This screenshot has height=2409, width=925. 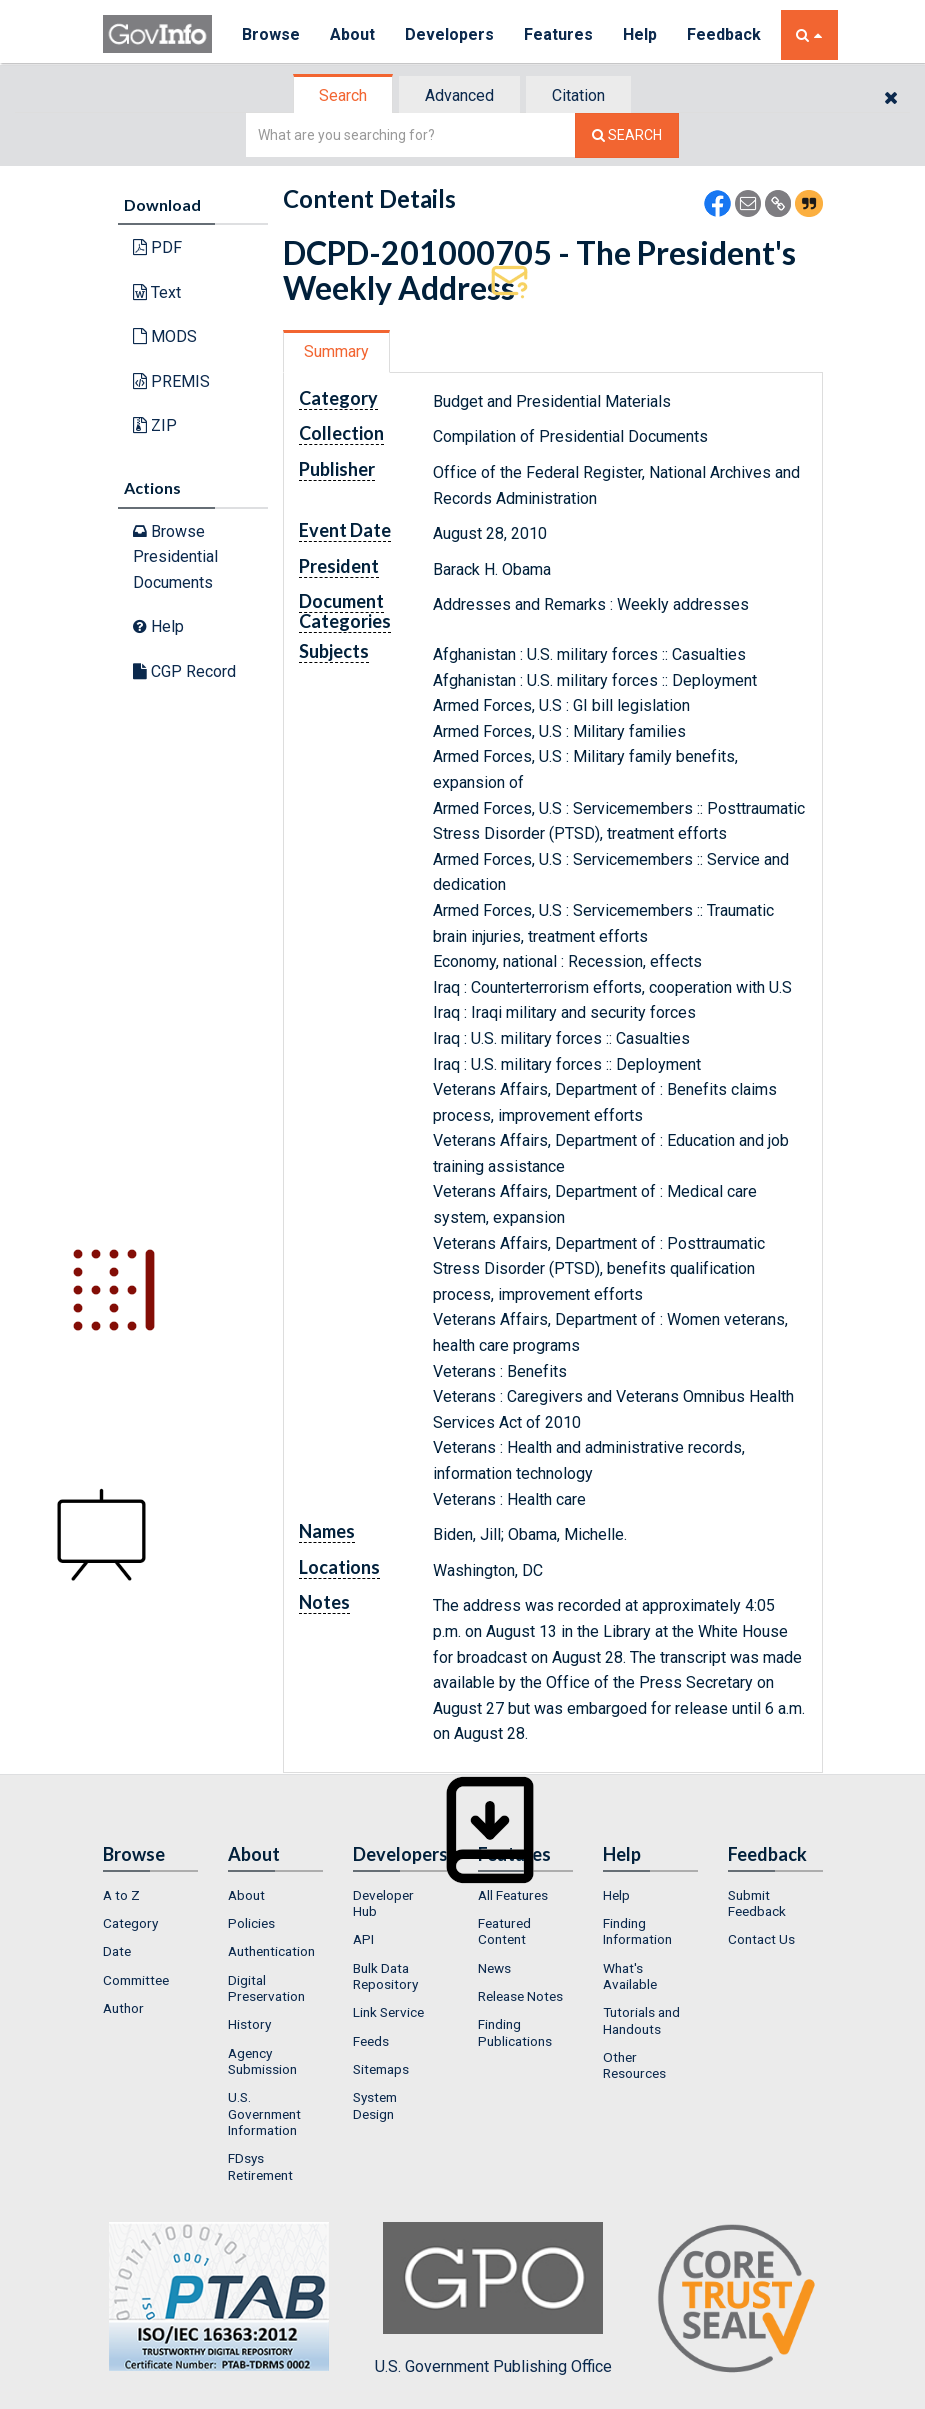 What do you see at coordinates (101, 1536) in the screenshot?
I see `start or view a presentation` at bounding box center [101, 1536].